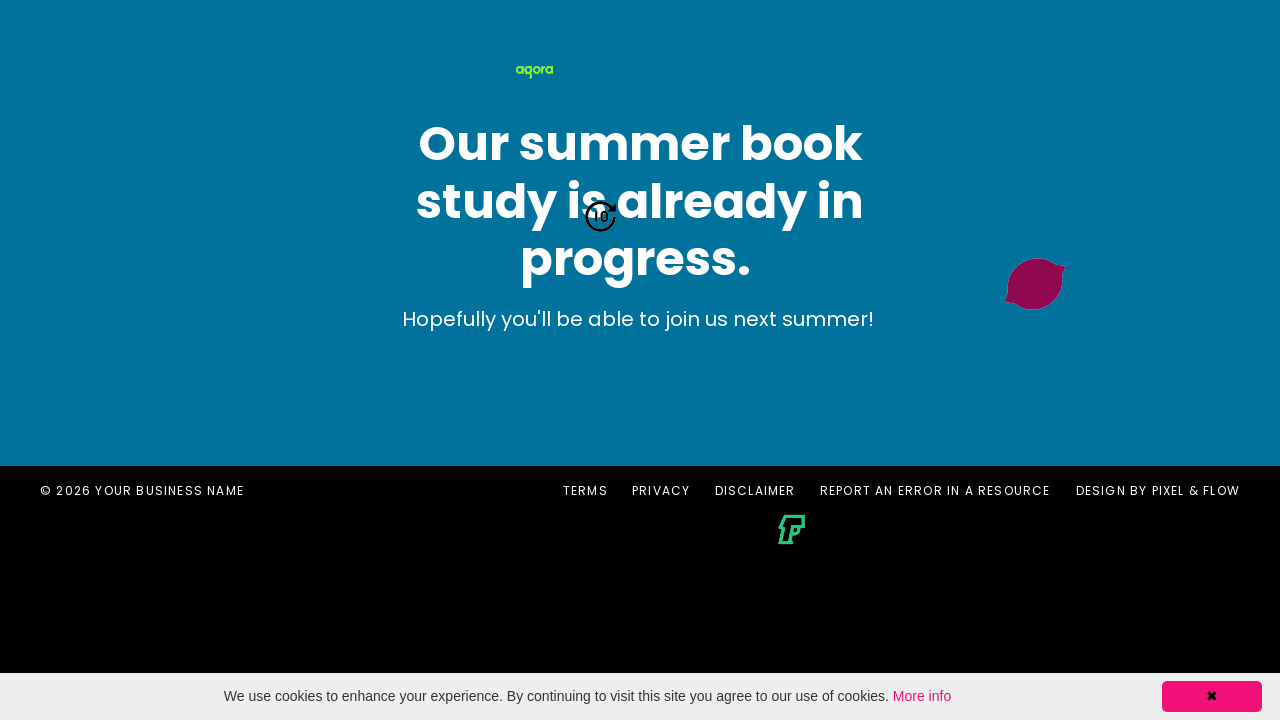  Describe the element at coordinates (534, 72) in the screenshot. I see `agora brand logo` at that location.